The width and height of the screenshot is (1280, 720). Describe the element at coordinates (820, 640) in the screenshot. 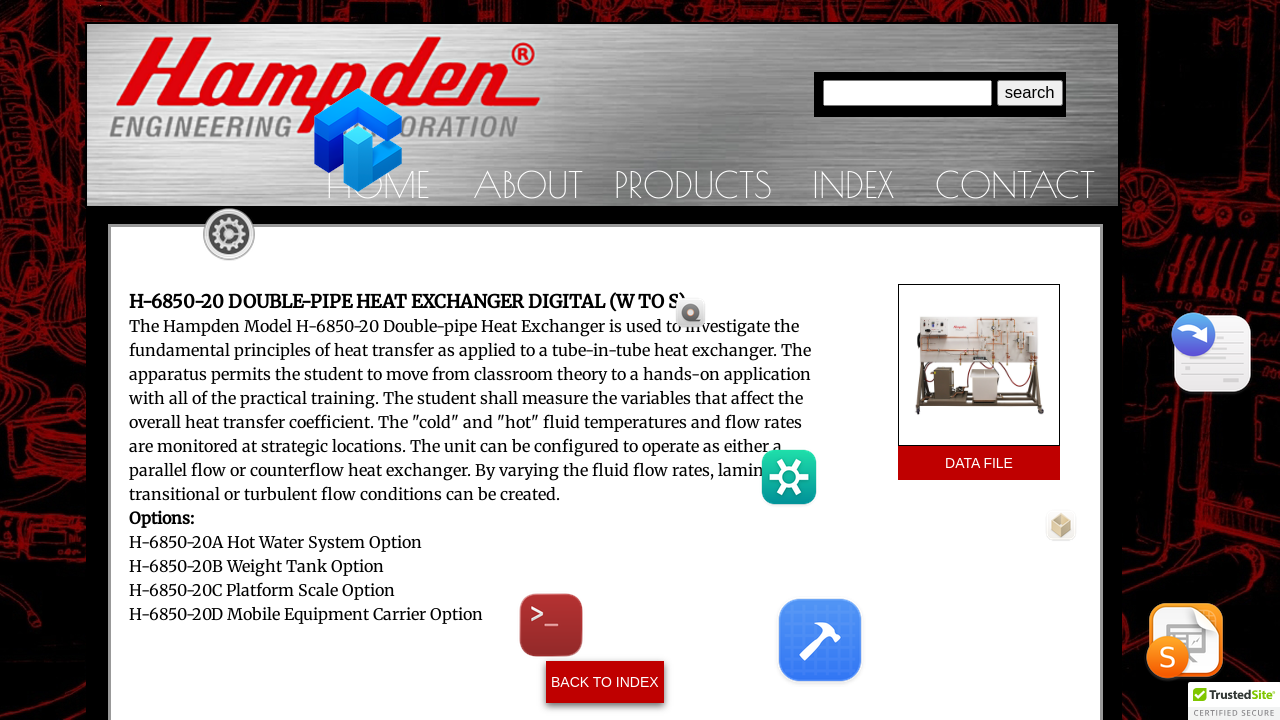

I see `open developer tools or IDE` at that location.